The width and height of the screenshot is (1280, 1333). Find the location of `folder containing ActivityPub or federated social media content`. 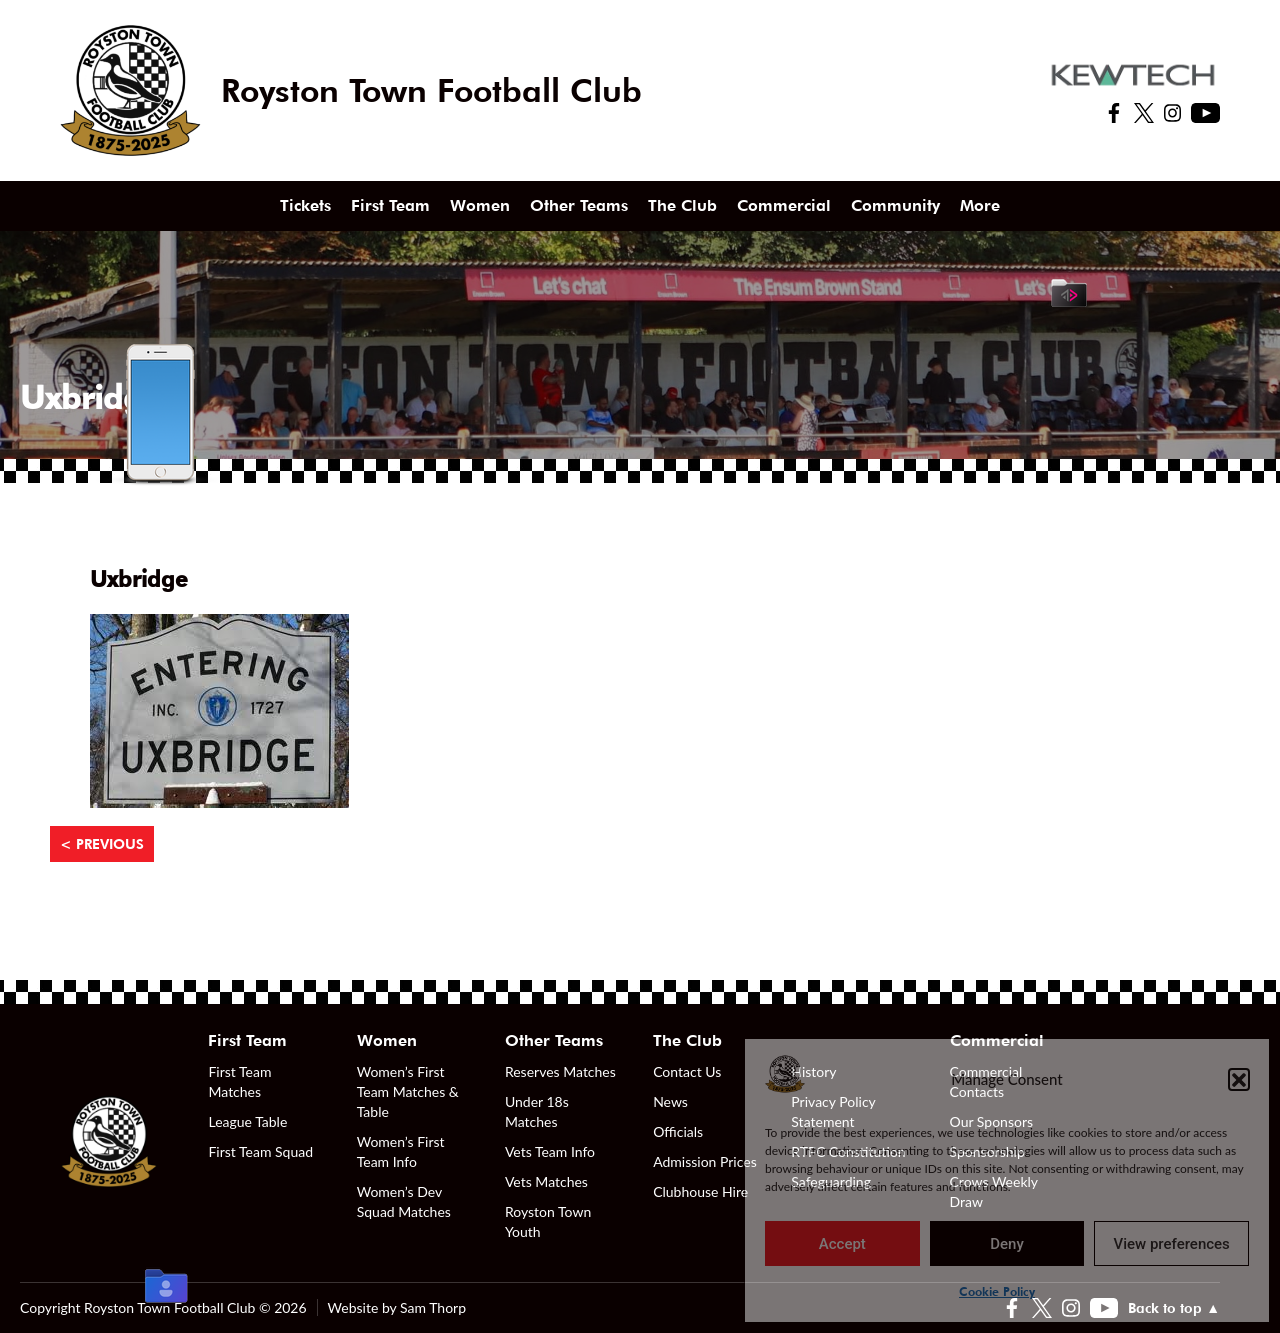

folder containing ActivityPub or federated social media content is located at coordinates (1069, 294).